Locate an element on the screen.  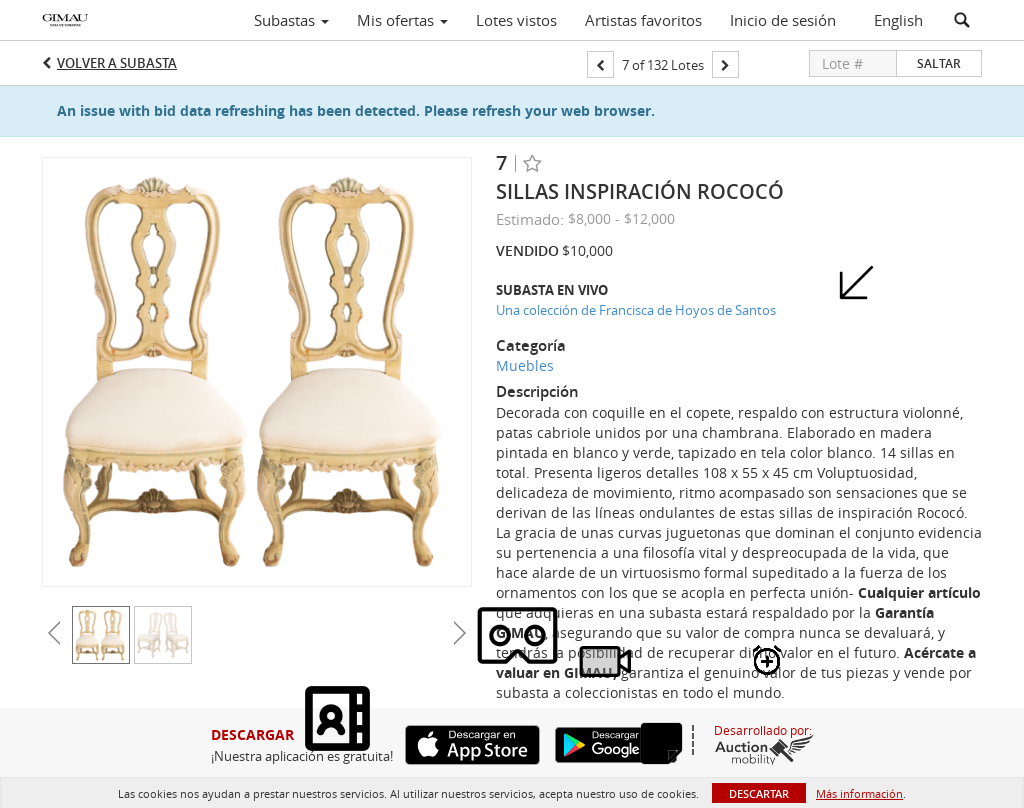
start a video call is located at coordinates (603, 661).